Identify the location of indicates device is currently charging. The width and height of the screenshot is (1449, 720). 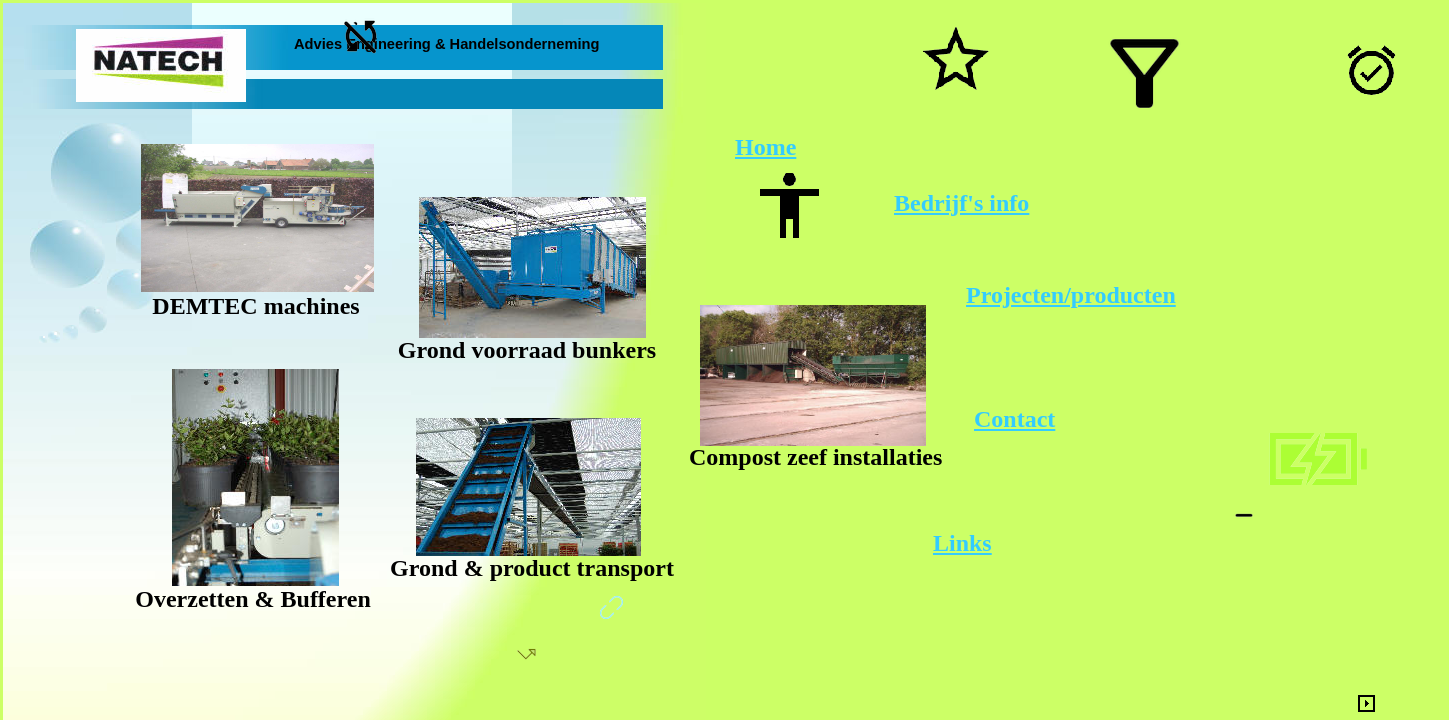
(1318, 459).